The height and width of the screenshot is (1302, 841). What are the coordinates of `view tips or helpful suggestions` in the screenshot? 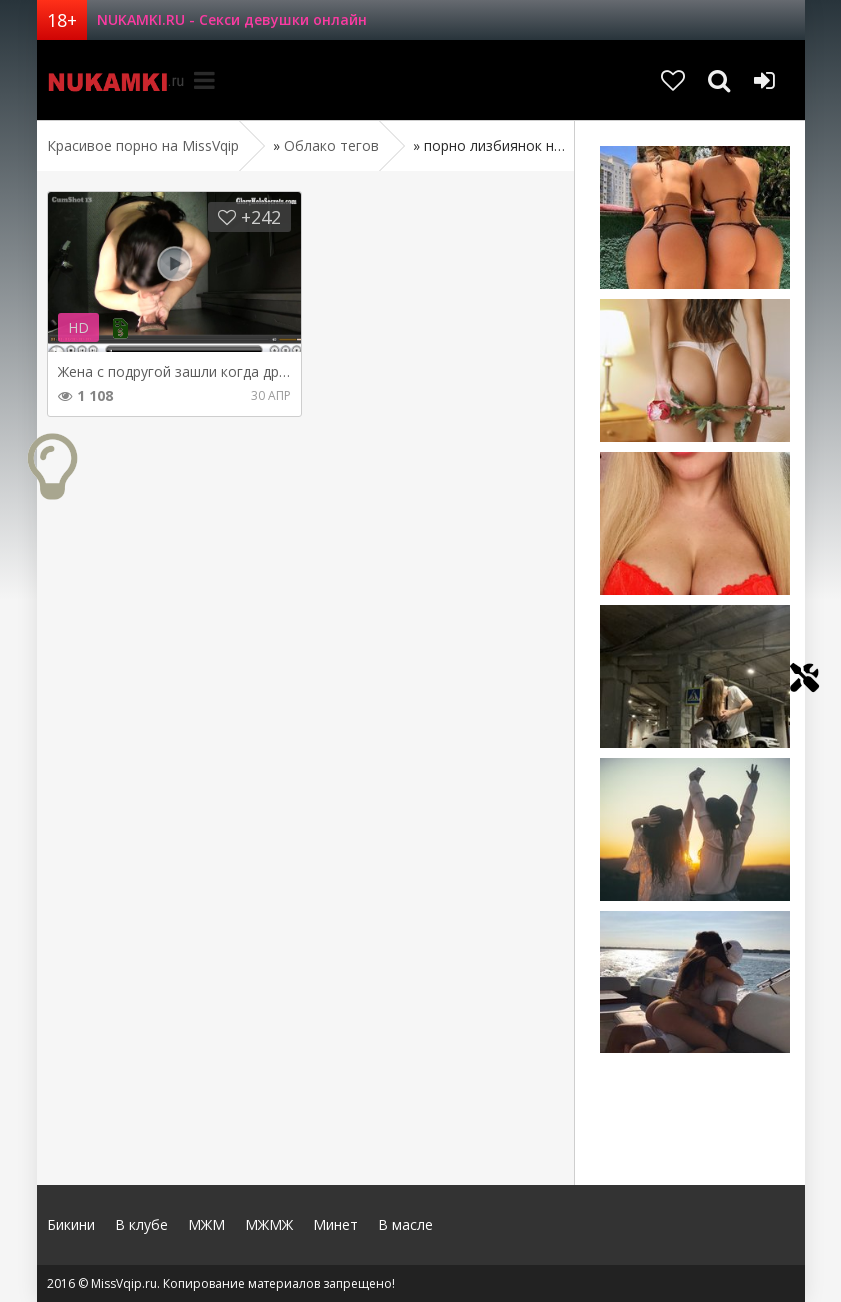 It's located at (52, 466).